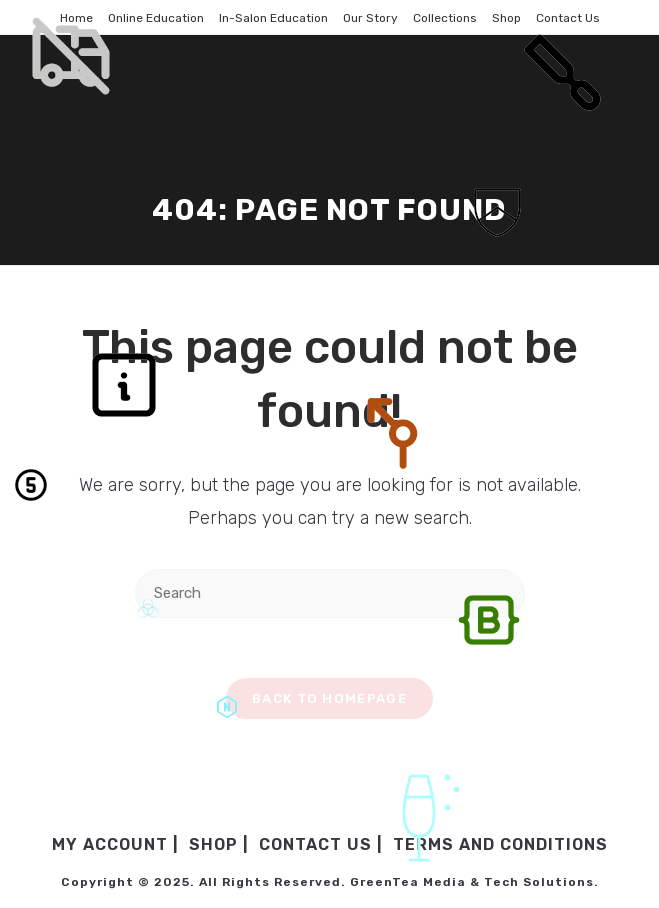 The width and height of the screenshot is (659, 908). Describe the element at coordinates (227, 707) in the screenshot. I see `indicates a node or network element` at that location.